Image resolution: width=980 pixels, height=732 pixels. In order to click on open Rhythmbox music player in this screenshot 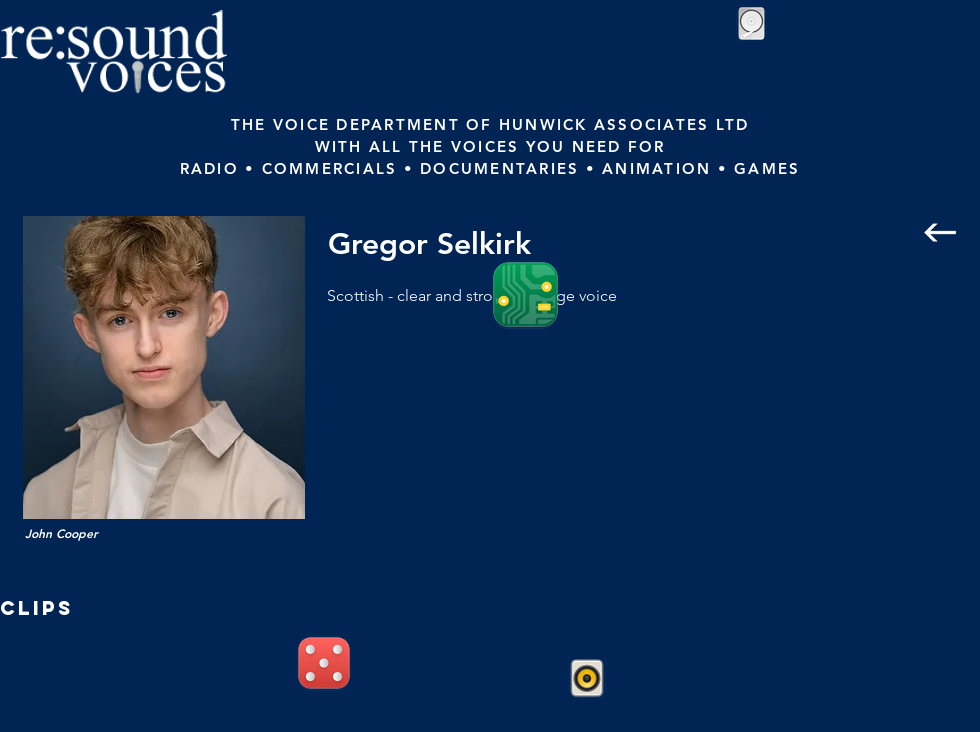, I will do `click(587, 678)`.